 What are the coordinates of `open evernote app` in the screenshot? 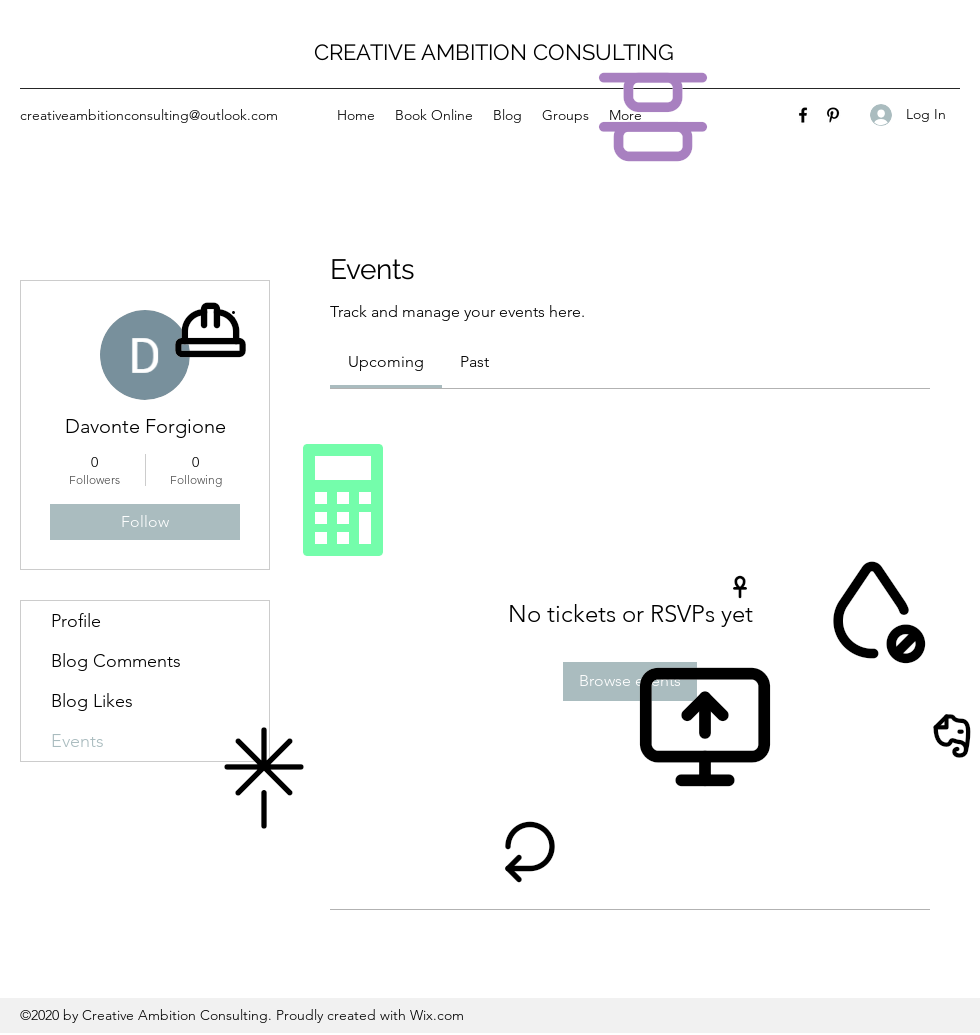 It's located at (953, 736).